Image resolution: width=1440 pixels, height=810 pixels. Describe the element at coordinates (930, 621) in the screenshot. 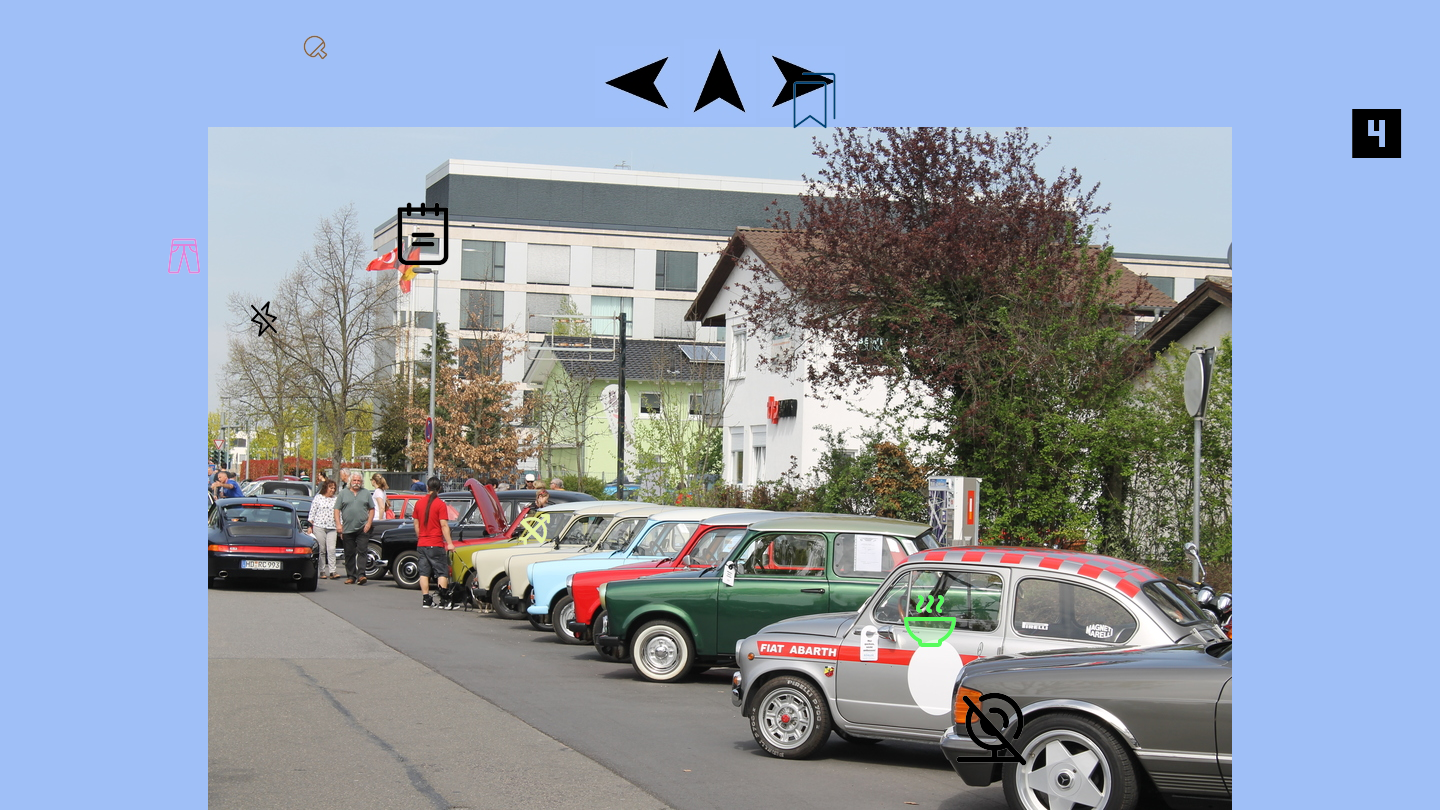

I see `indicates hot food or meal options` at that location.